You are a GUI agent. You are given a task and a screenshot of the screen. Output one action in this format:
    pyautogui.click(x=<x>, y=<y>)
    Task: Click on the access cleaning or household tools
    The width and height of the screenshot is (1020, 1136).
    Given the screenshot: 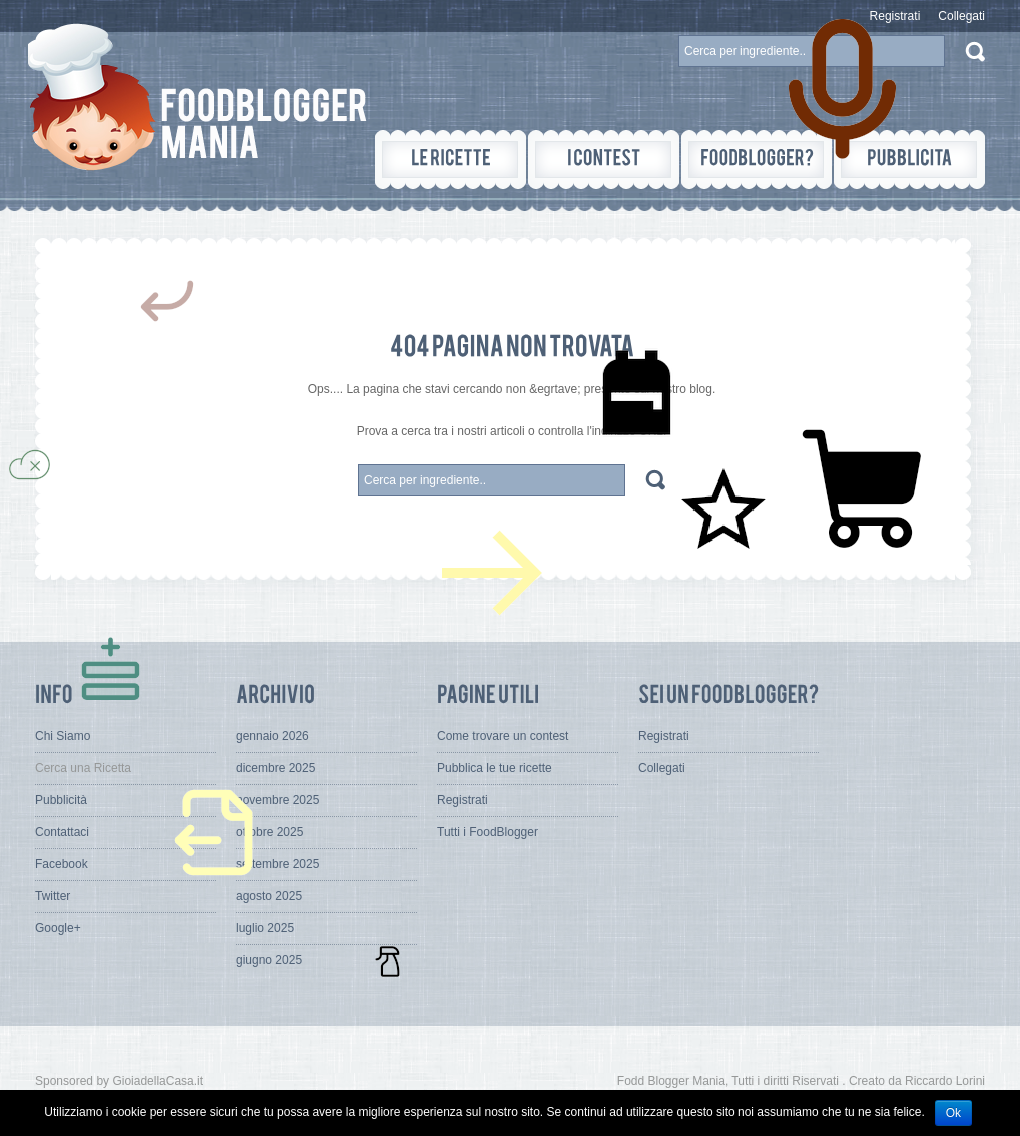 What is the action you would take?
    pyautogui.click(x=388, y=961)
    